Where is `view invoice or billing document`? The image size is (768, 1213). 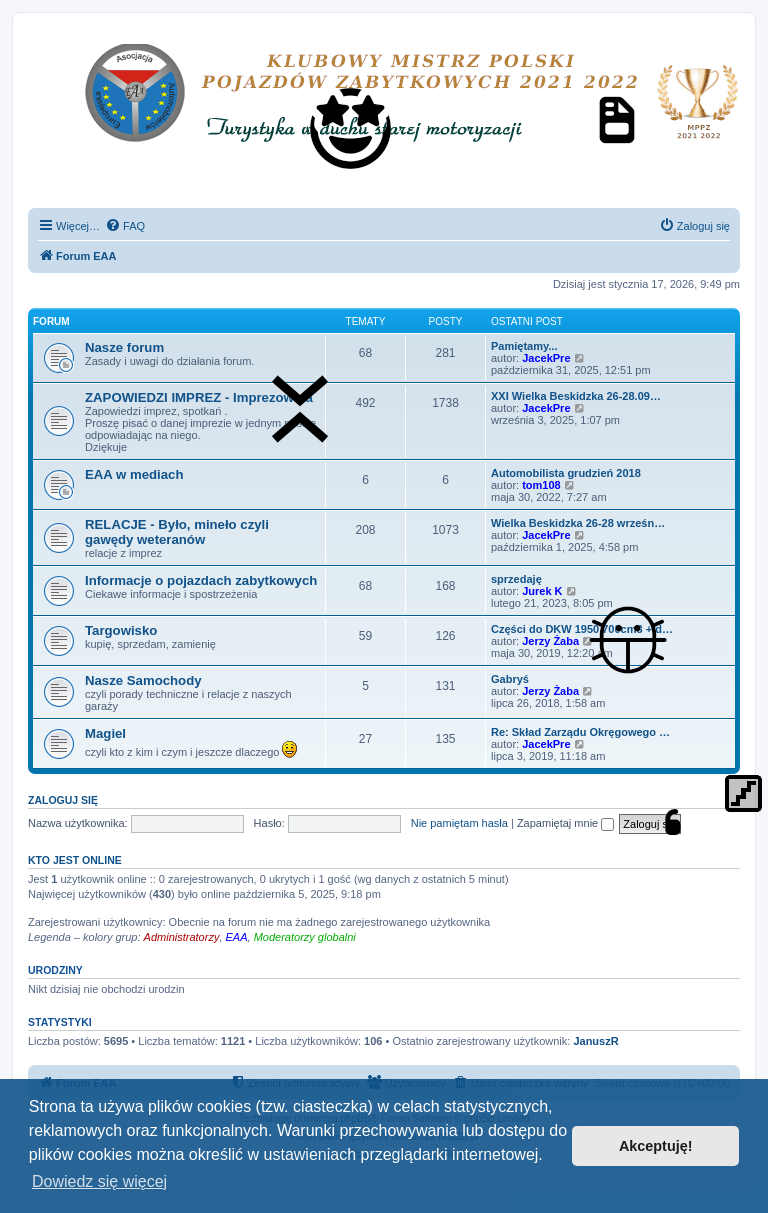 view invoice or billing document is located at coordinates (617, 120).